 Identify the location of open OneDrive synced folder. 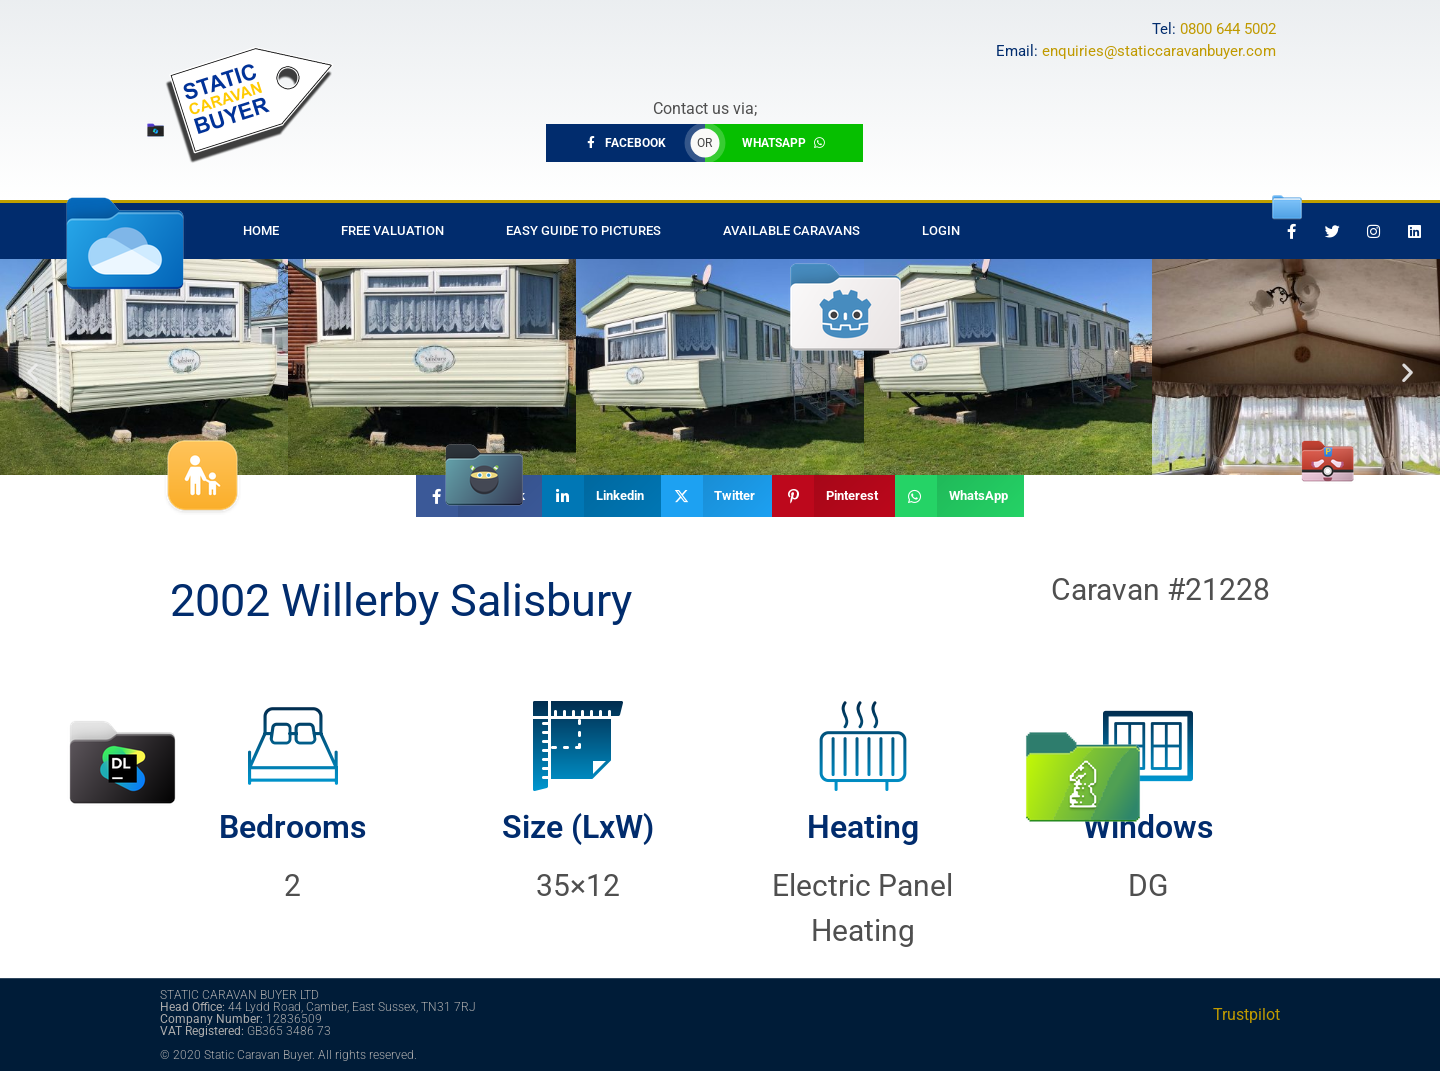
(124, 246).